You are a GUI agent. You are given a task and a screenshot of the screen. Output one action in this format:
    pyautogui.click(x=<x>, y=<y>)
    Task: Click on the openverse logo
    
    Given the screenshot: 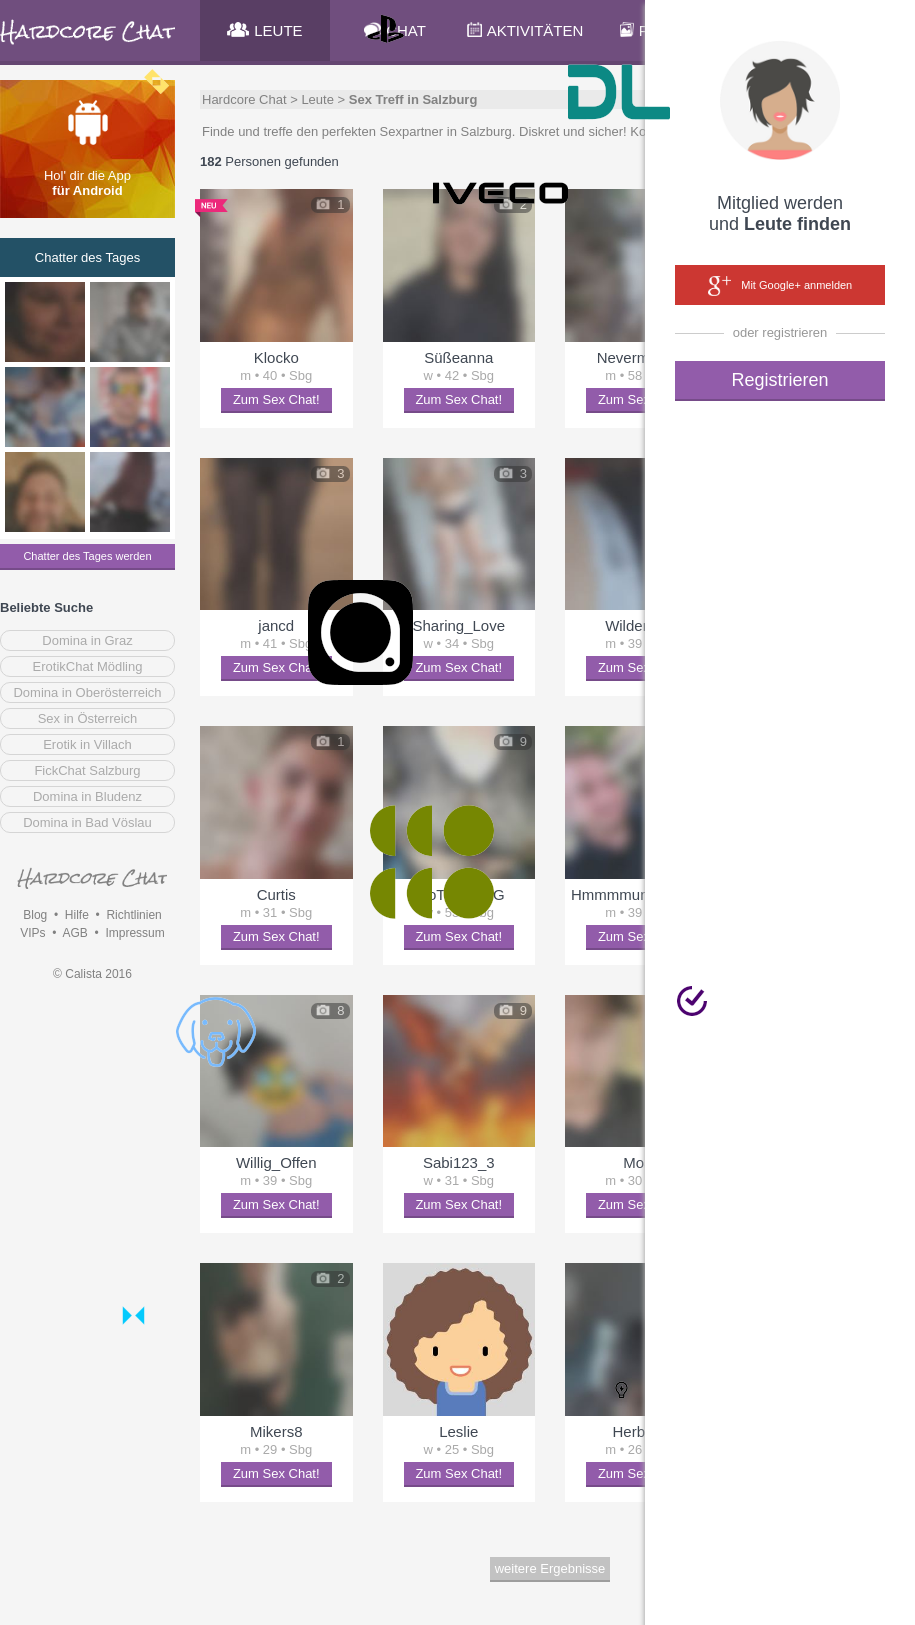 What is the action you would take?
    pyautogui.click(x=432, y=862)
    